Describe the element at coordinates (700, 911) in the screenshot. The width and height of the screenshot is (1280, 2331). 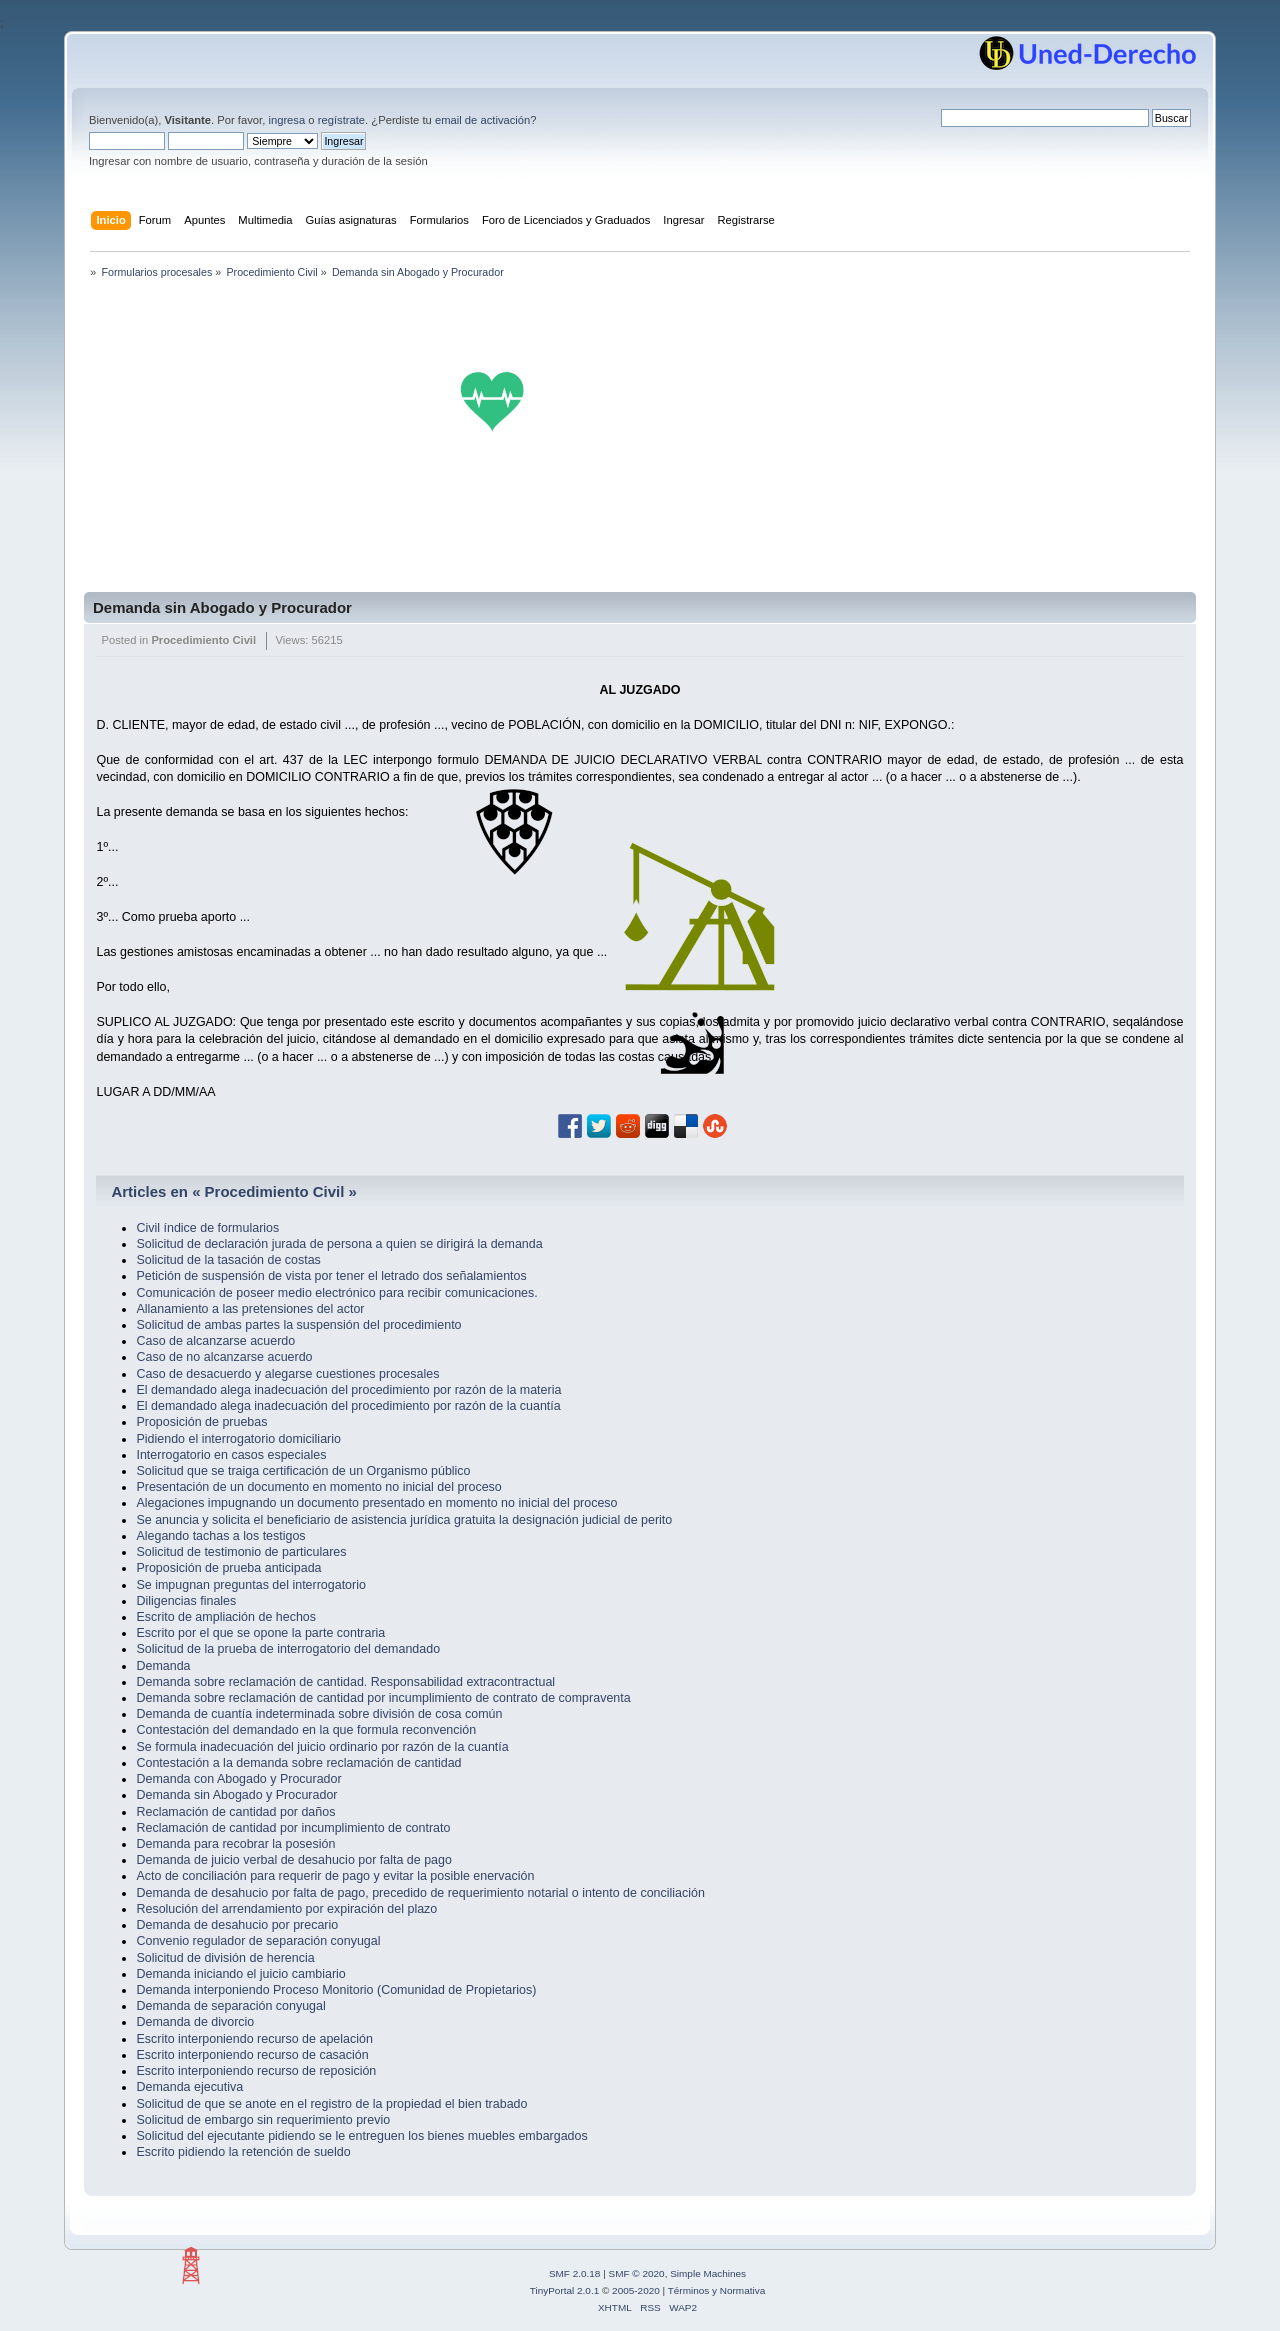
I see `launch projectile or siege weapon in game` at that location.